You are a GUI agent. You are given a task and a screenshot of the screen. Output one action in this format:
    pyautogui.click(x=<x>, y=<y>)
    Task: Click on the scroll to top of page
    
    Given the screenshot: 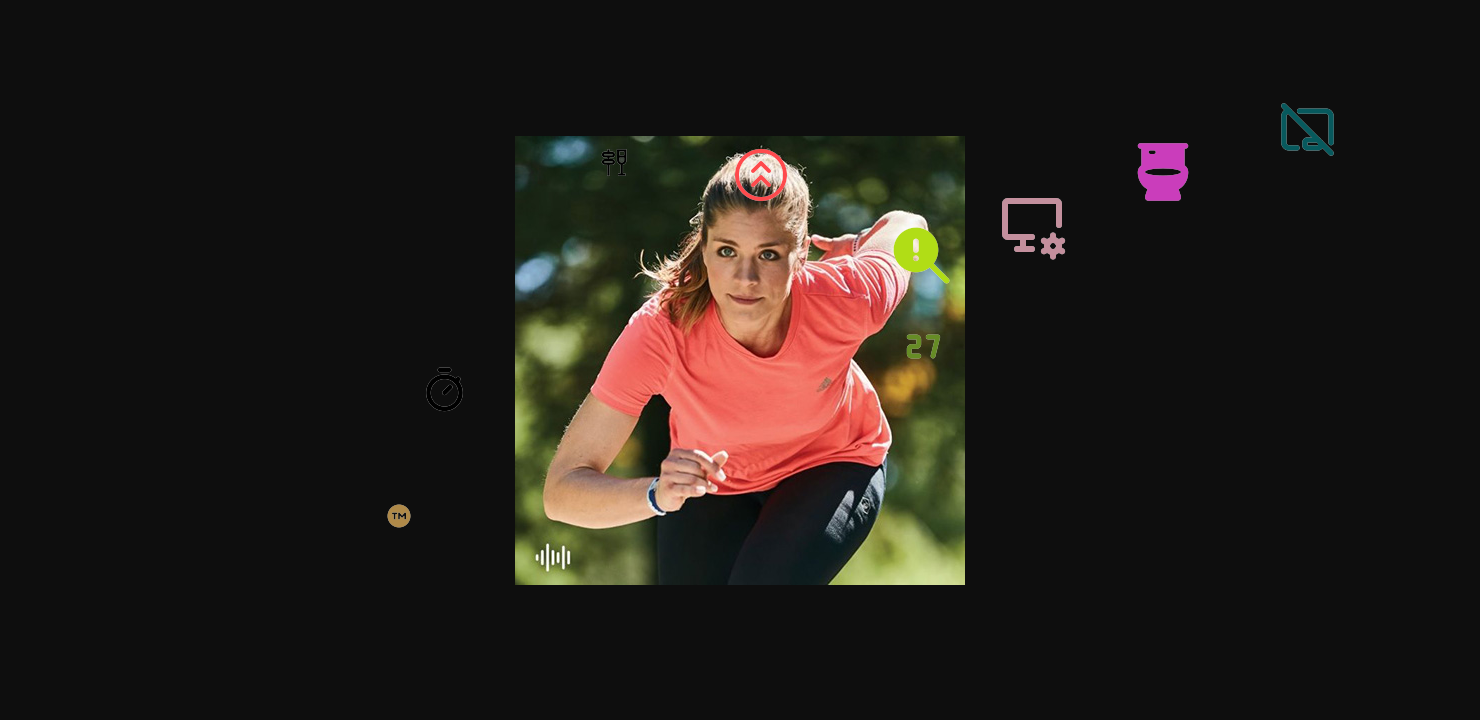 What is the action you would take?
    pyautogui.click(x=761, y=175)
    